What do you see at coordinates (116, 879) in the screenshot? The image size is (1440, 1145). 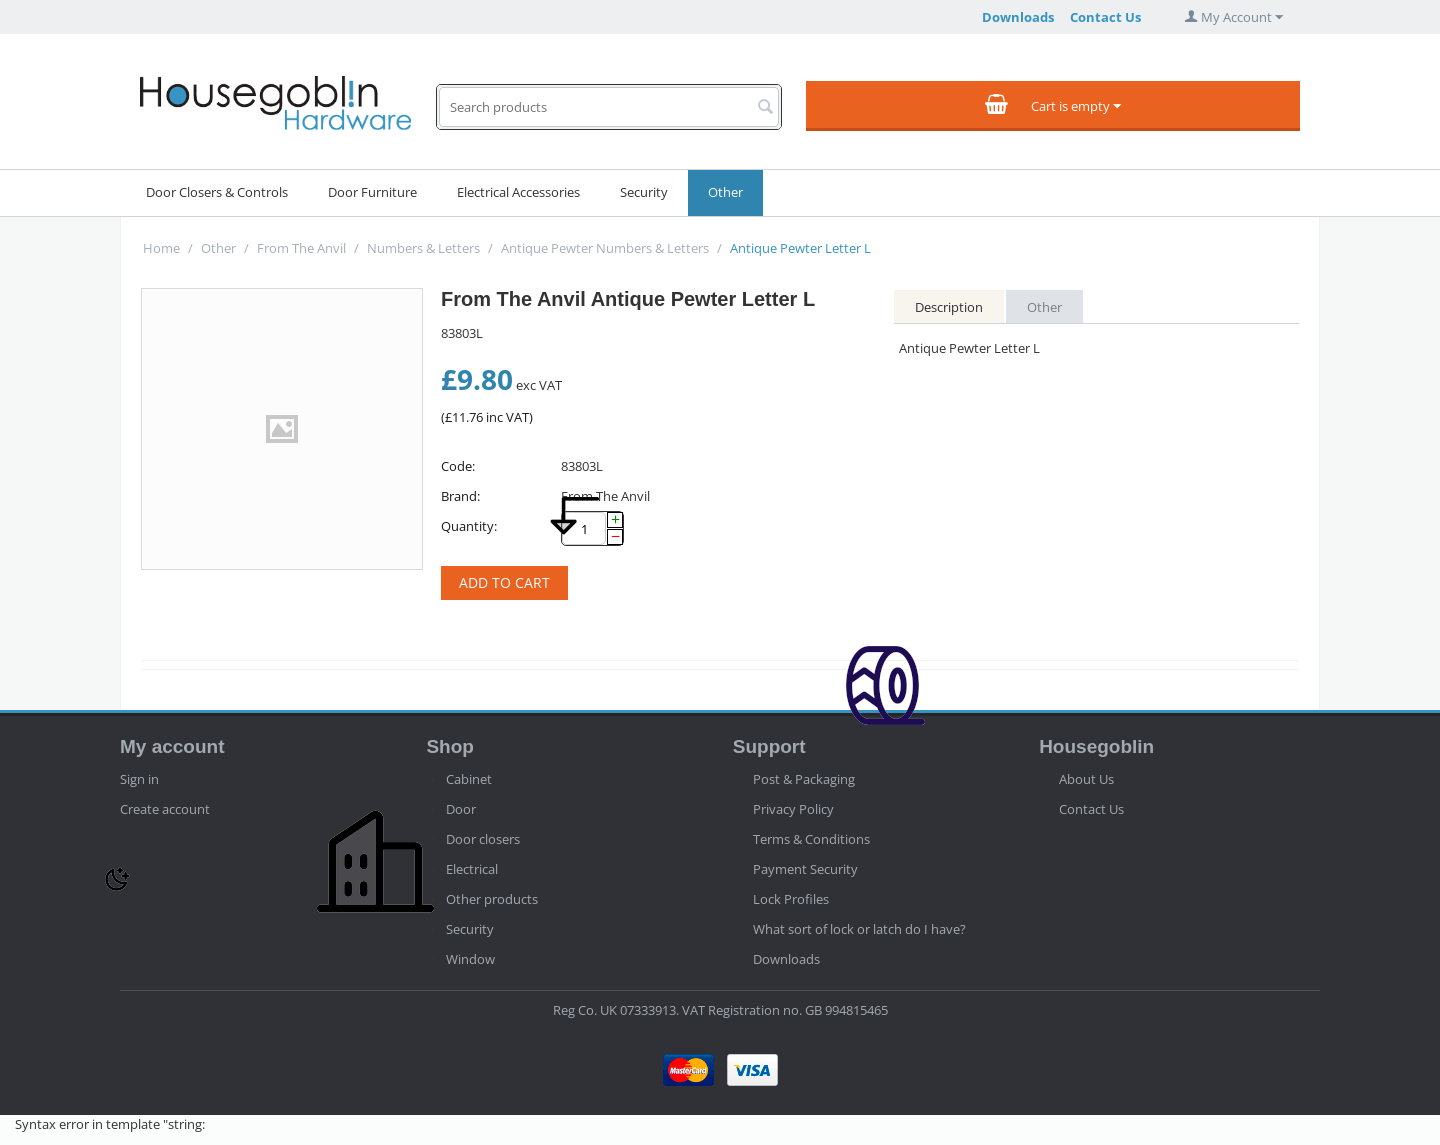 I see `enable dark mode or night theme` at bounding box center [116, 879].